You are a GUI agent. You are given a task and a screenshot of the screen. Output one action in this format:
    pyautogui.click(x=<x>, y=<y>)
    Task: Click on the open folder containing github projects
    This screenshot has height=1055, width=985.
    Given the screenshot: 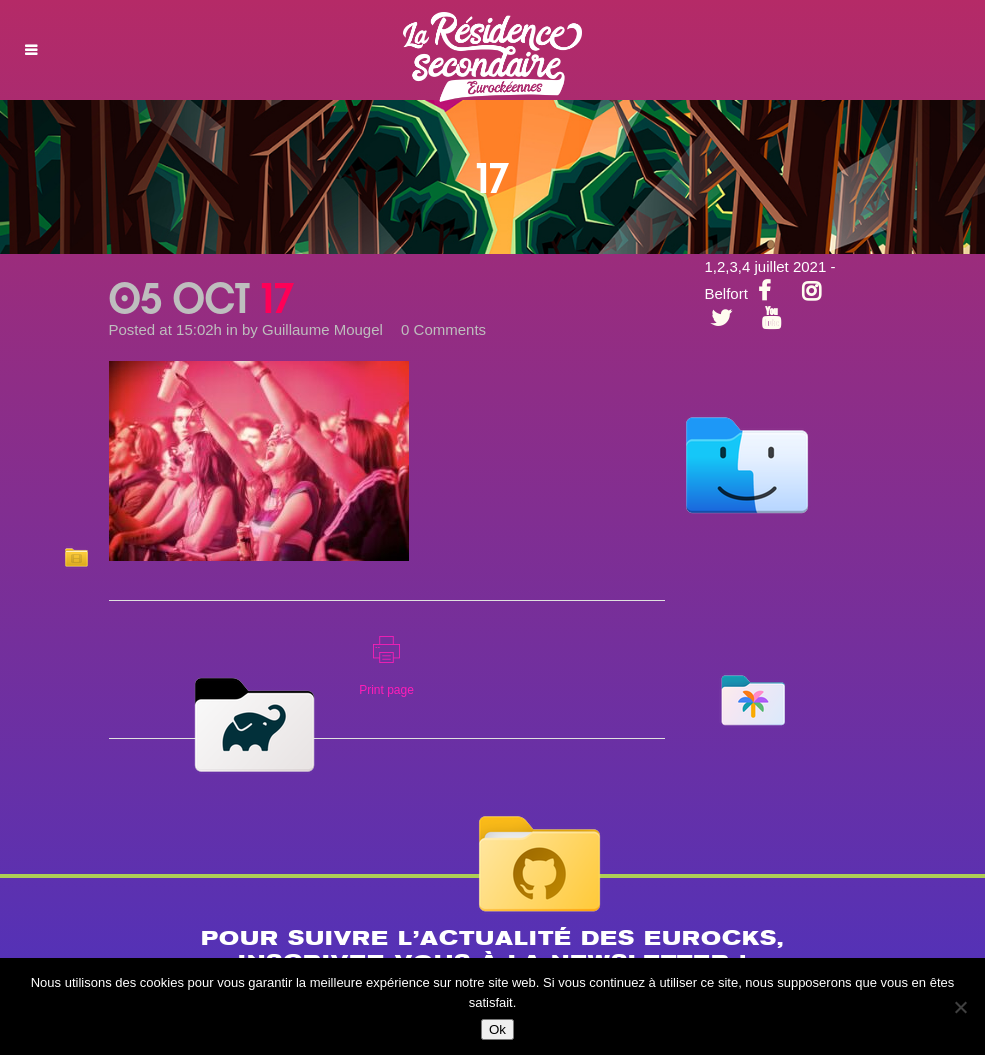 What is the action you would take?
    pyautogui.click(x=539, y=867)
    